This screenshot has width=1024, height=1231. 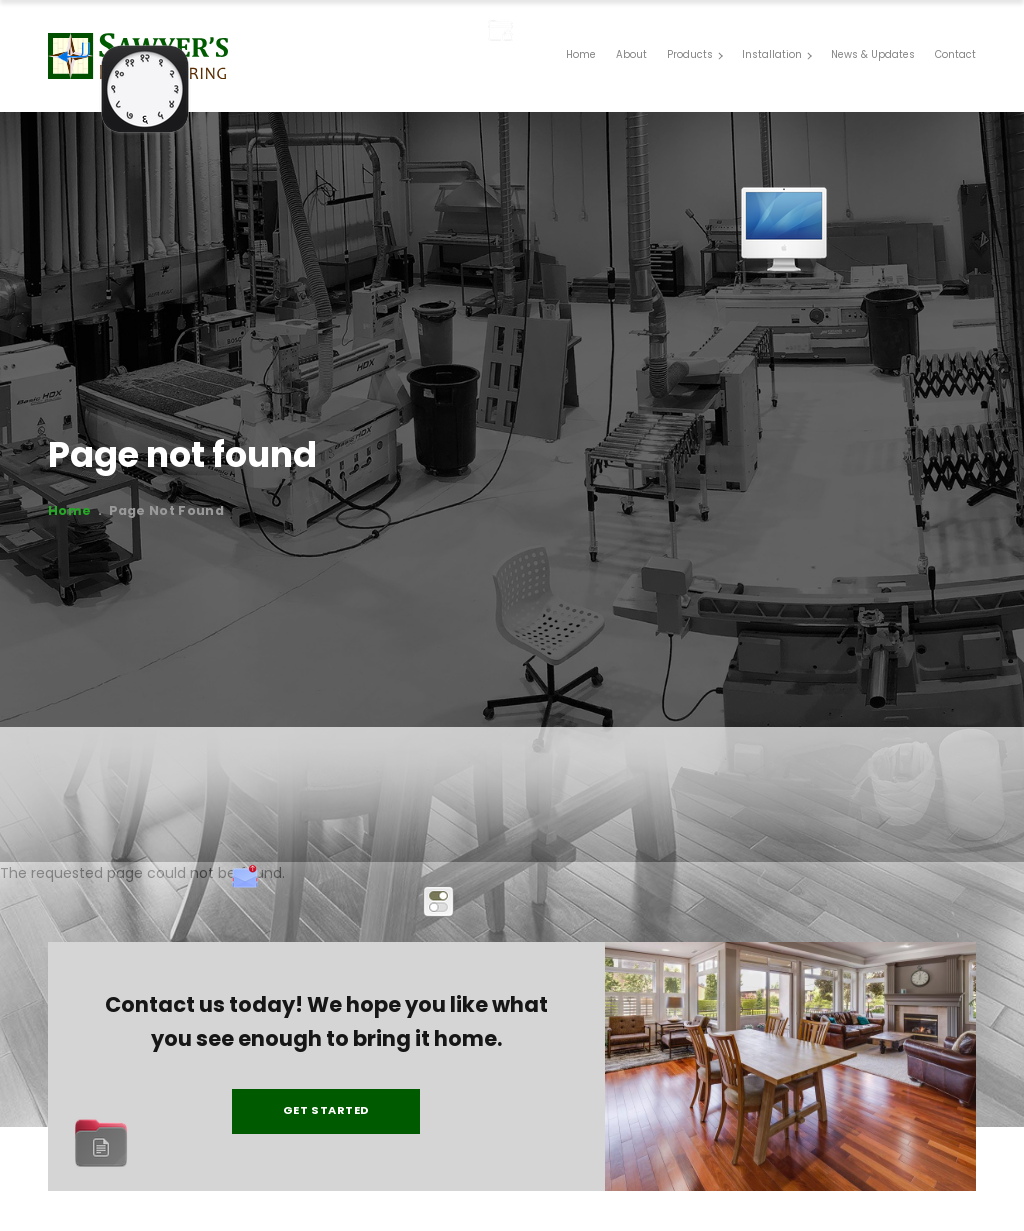 I want to click on open the clock app, so click(x=145, y=89).